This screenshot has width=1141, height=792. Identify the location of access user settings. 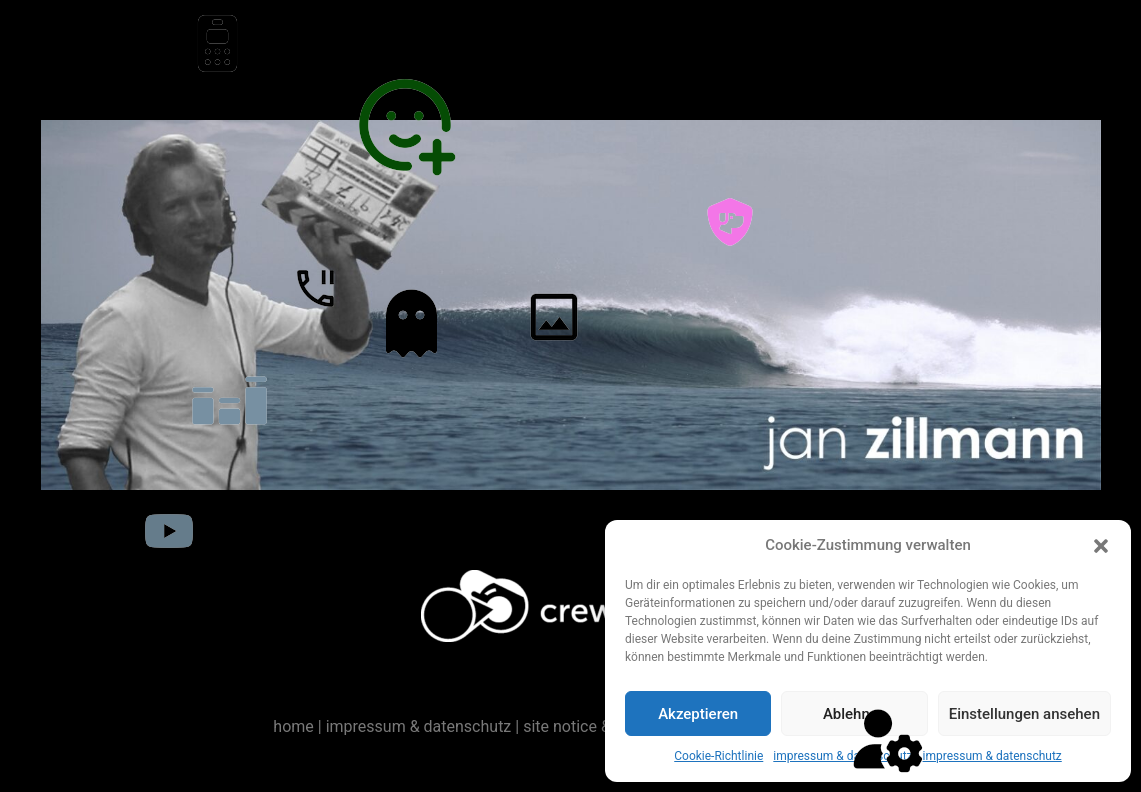
(885, 738).